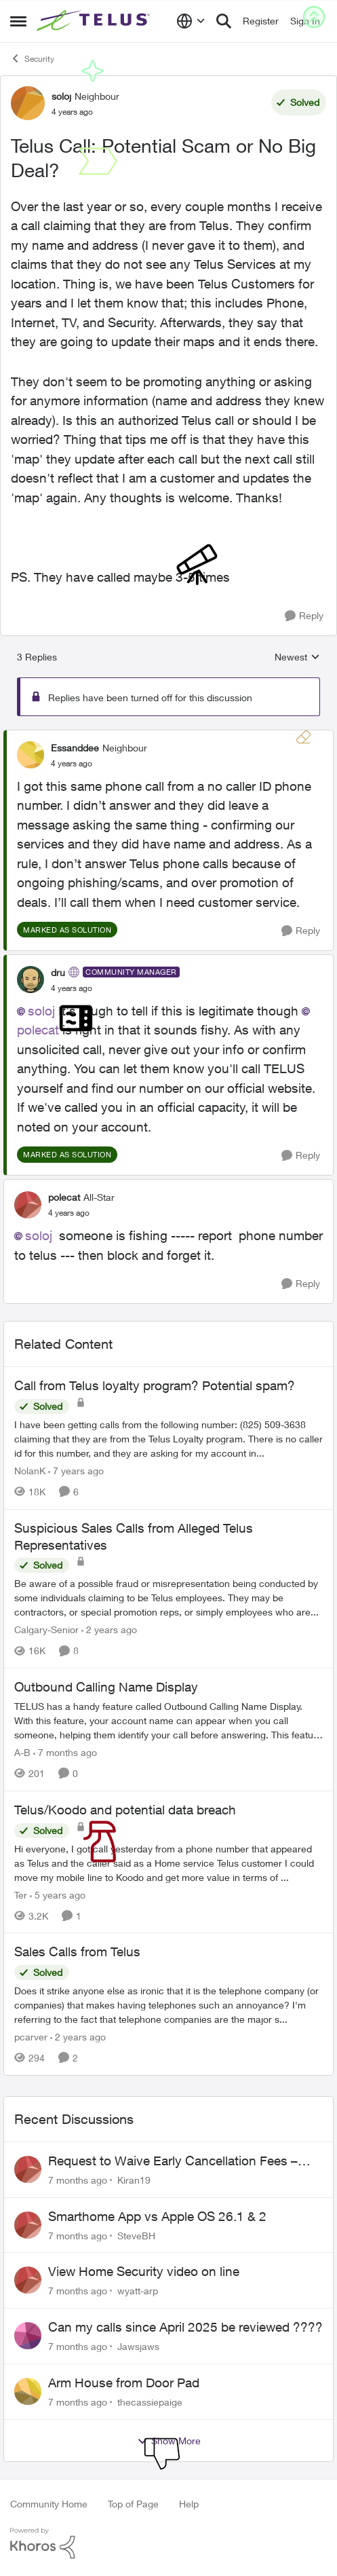  What do you see at coordinates (76, 1018) in the screenshot?
I see `access microwave controls or settings` at bounding box center [76, 1018].